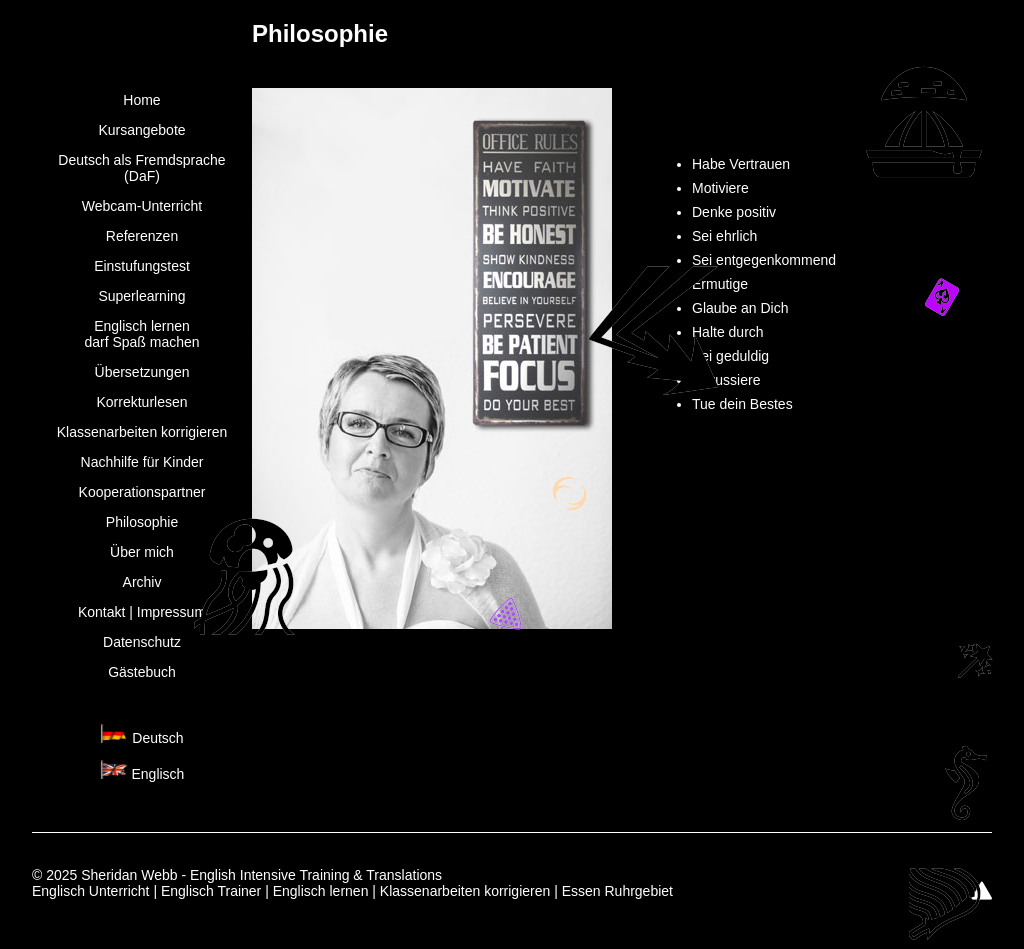 The width and height of the screenshot is (1024, 949). Describe the element at coordinates (251, 576) in the screenshot. I see `jellyfish creature or enemy in a game interface` at that location.